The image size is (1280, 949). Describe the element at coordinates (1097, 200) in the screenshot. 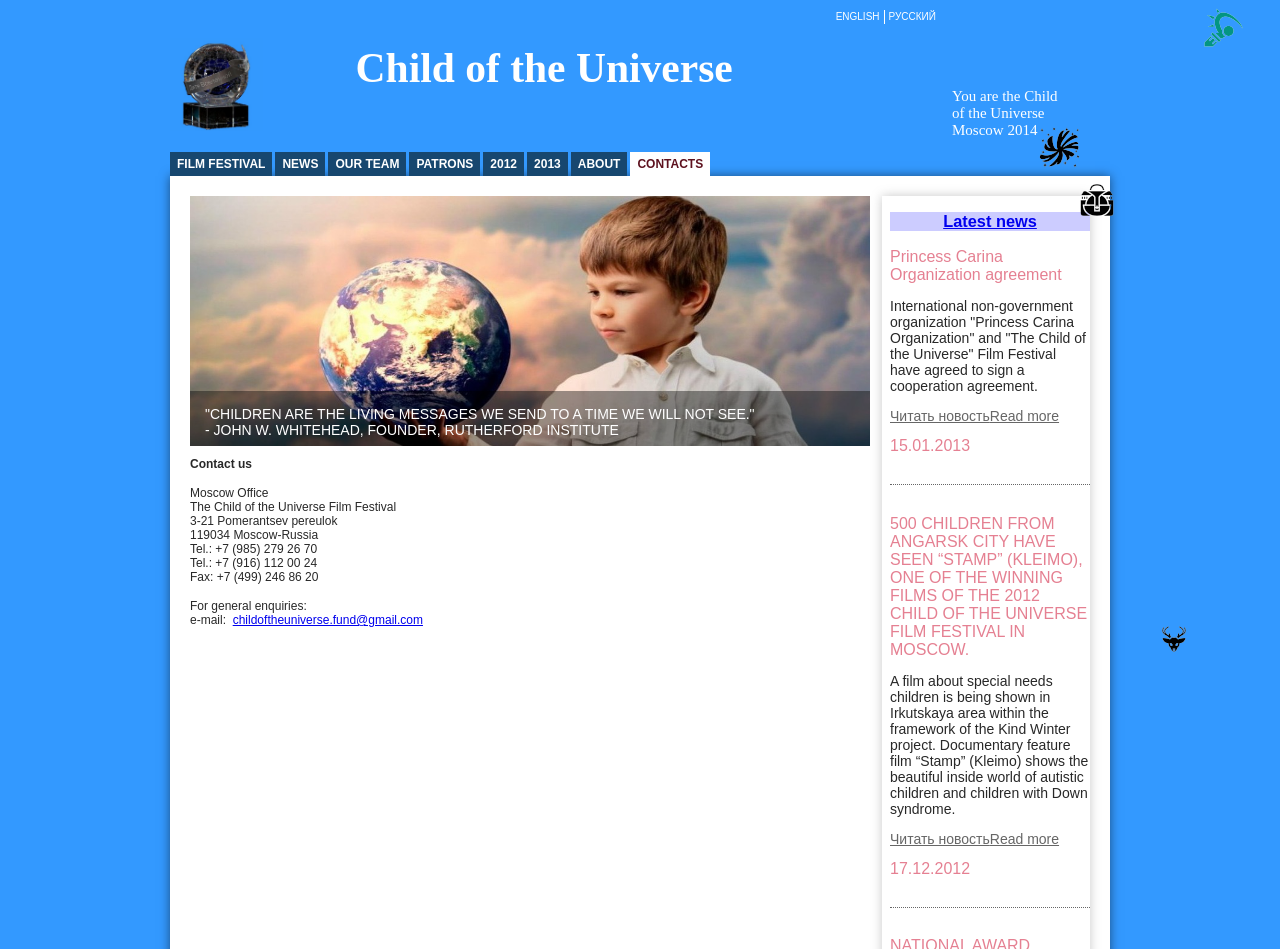

I see `access disc golf equipment or bag inventory` at that location.